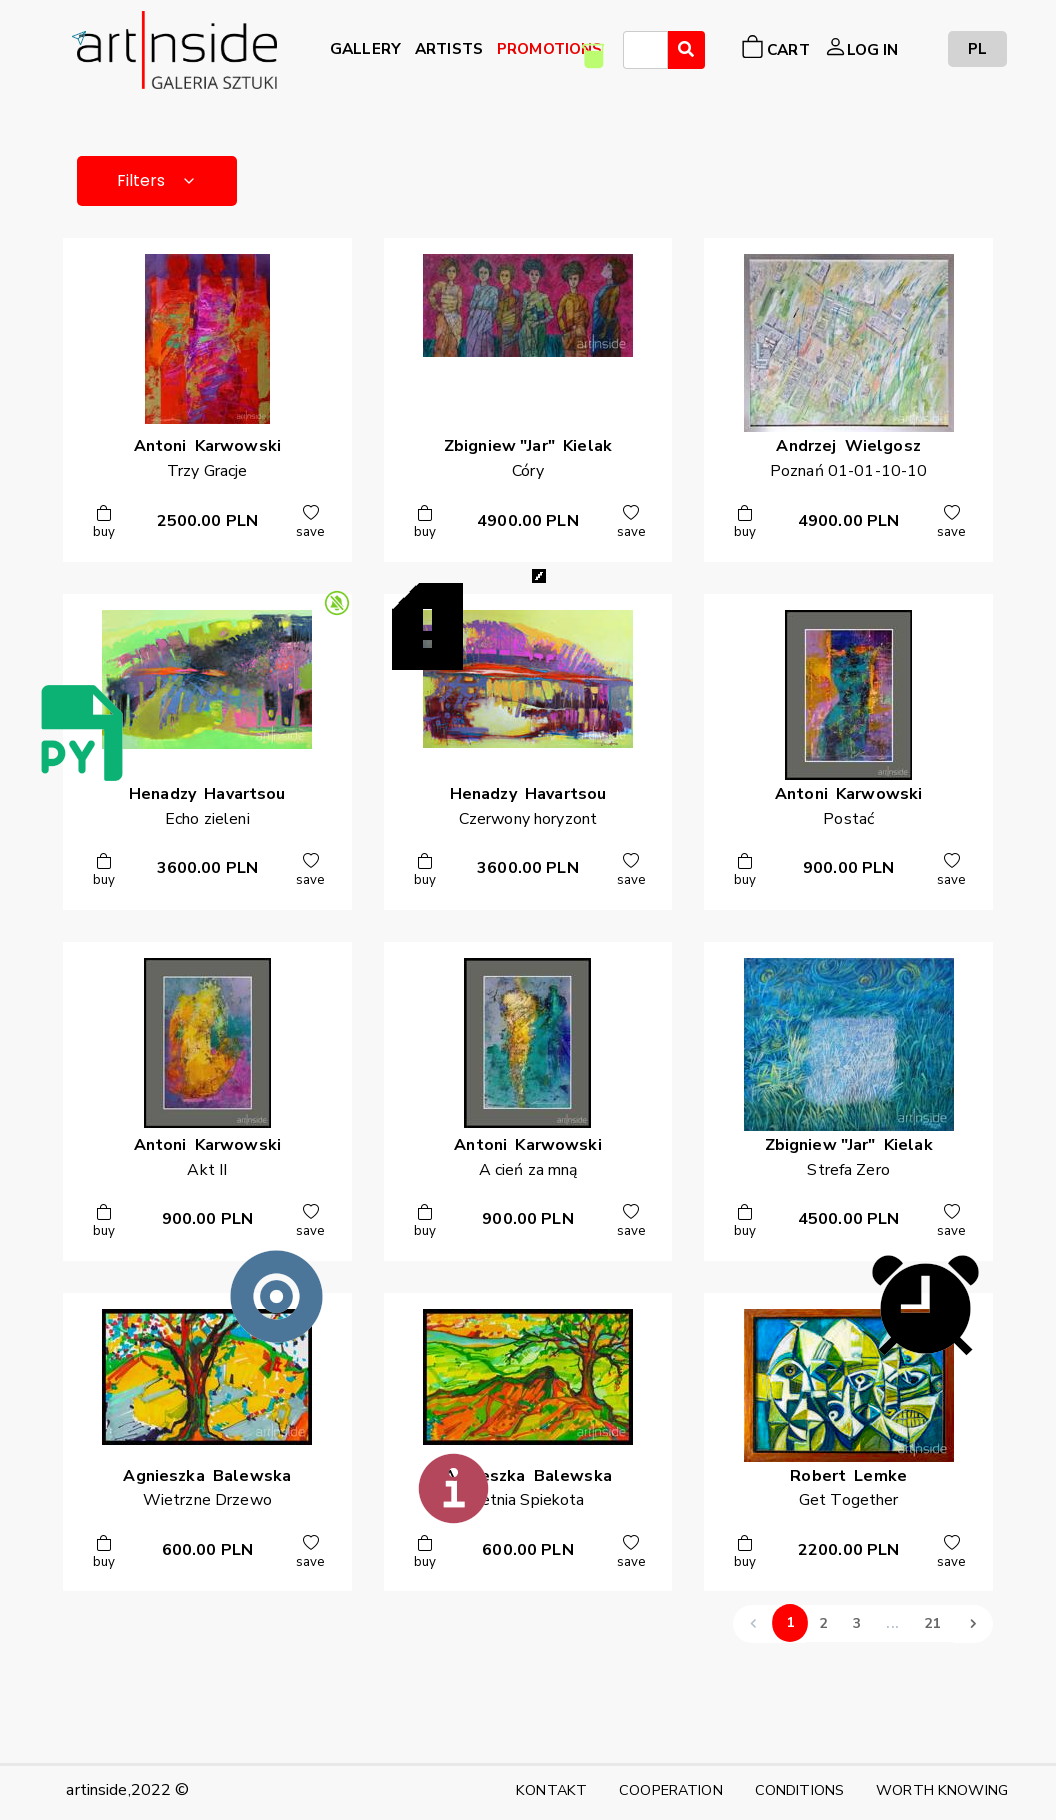  Describe the element at coordinates (337, 603) in the screenshot. I see `mute notifications` at that location.